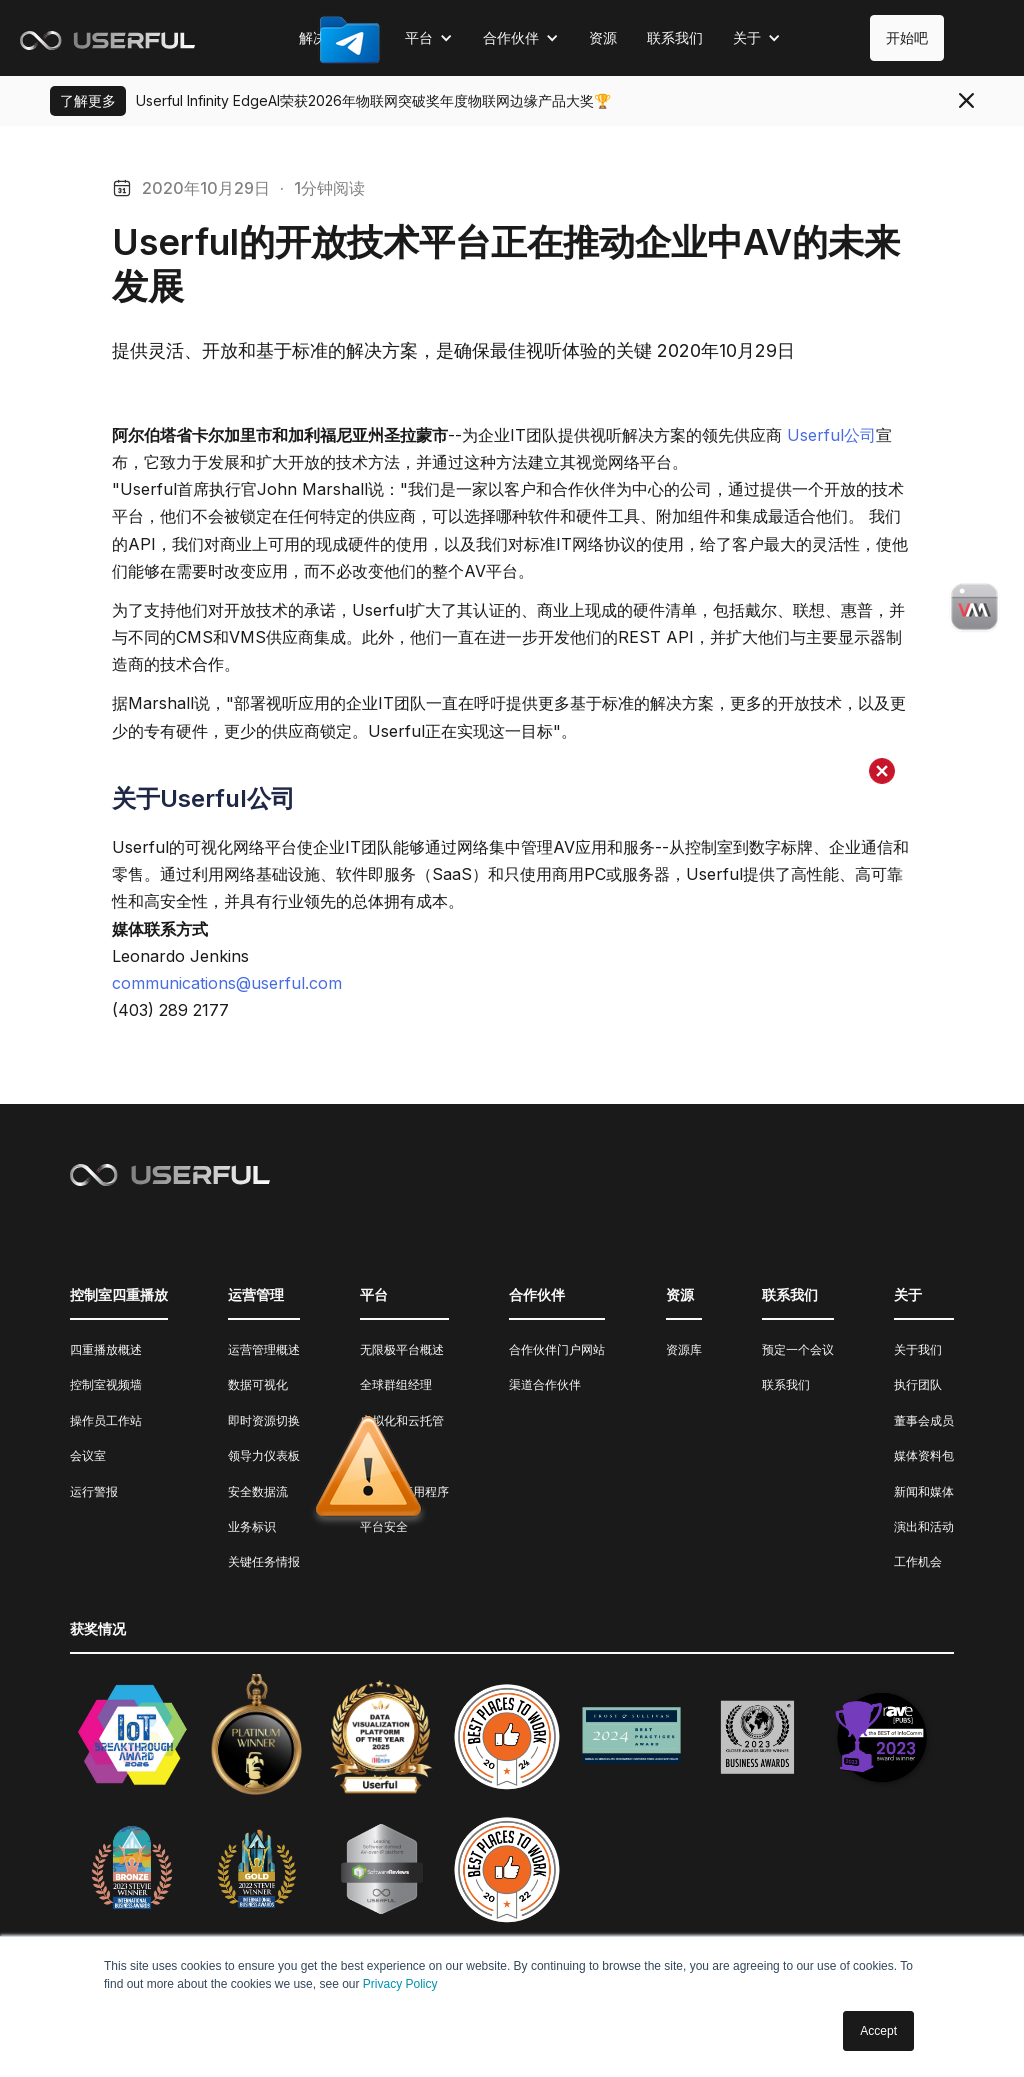  I want to click on open folder containing Telegram files, so click(349, 41).